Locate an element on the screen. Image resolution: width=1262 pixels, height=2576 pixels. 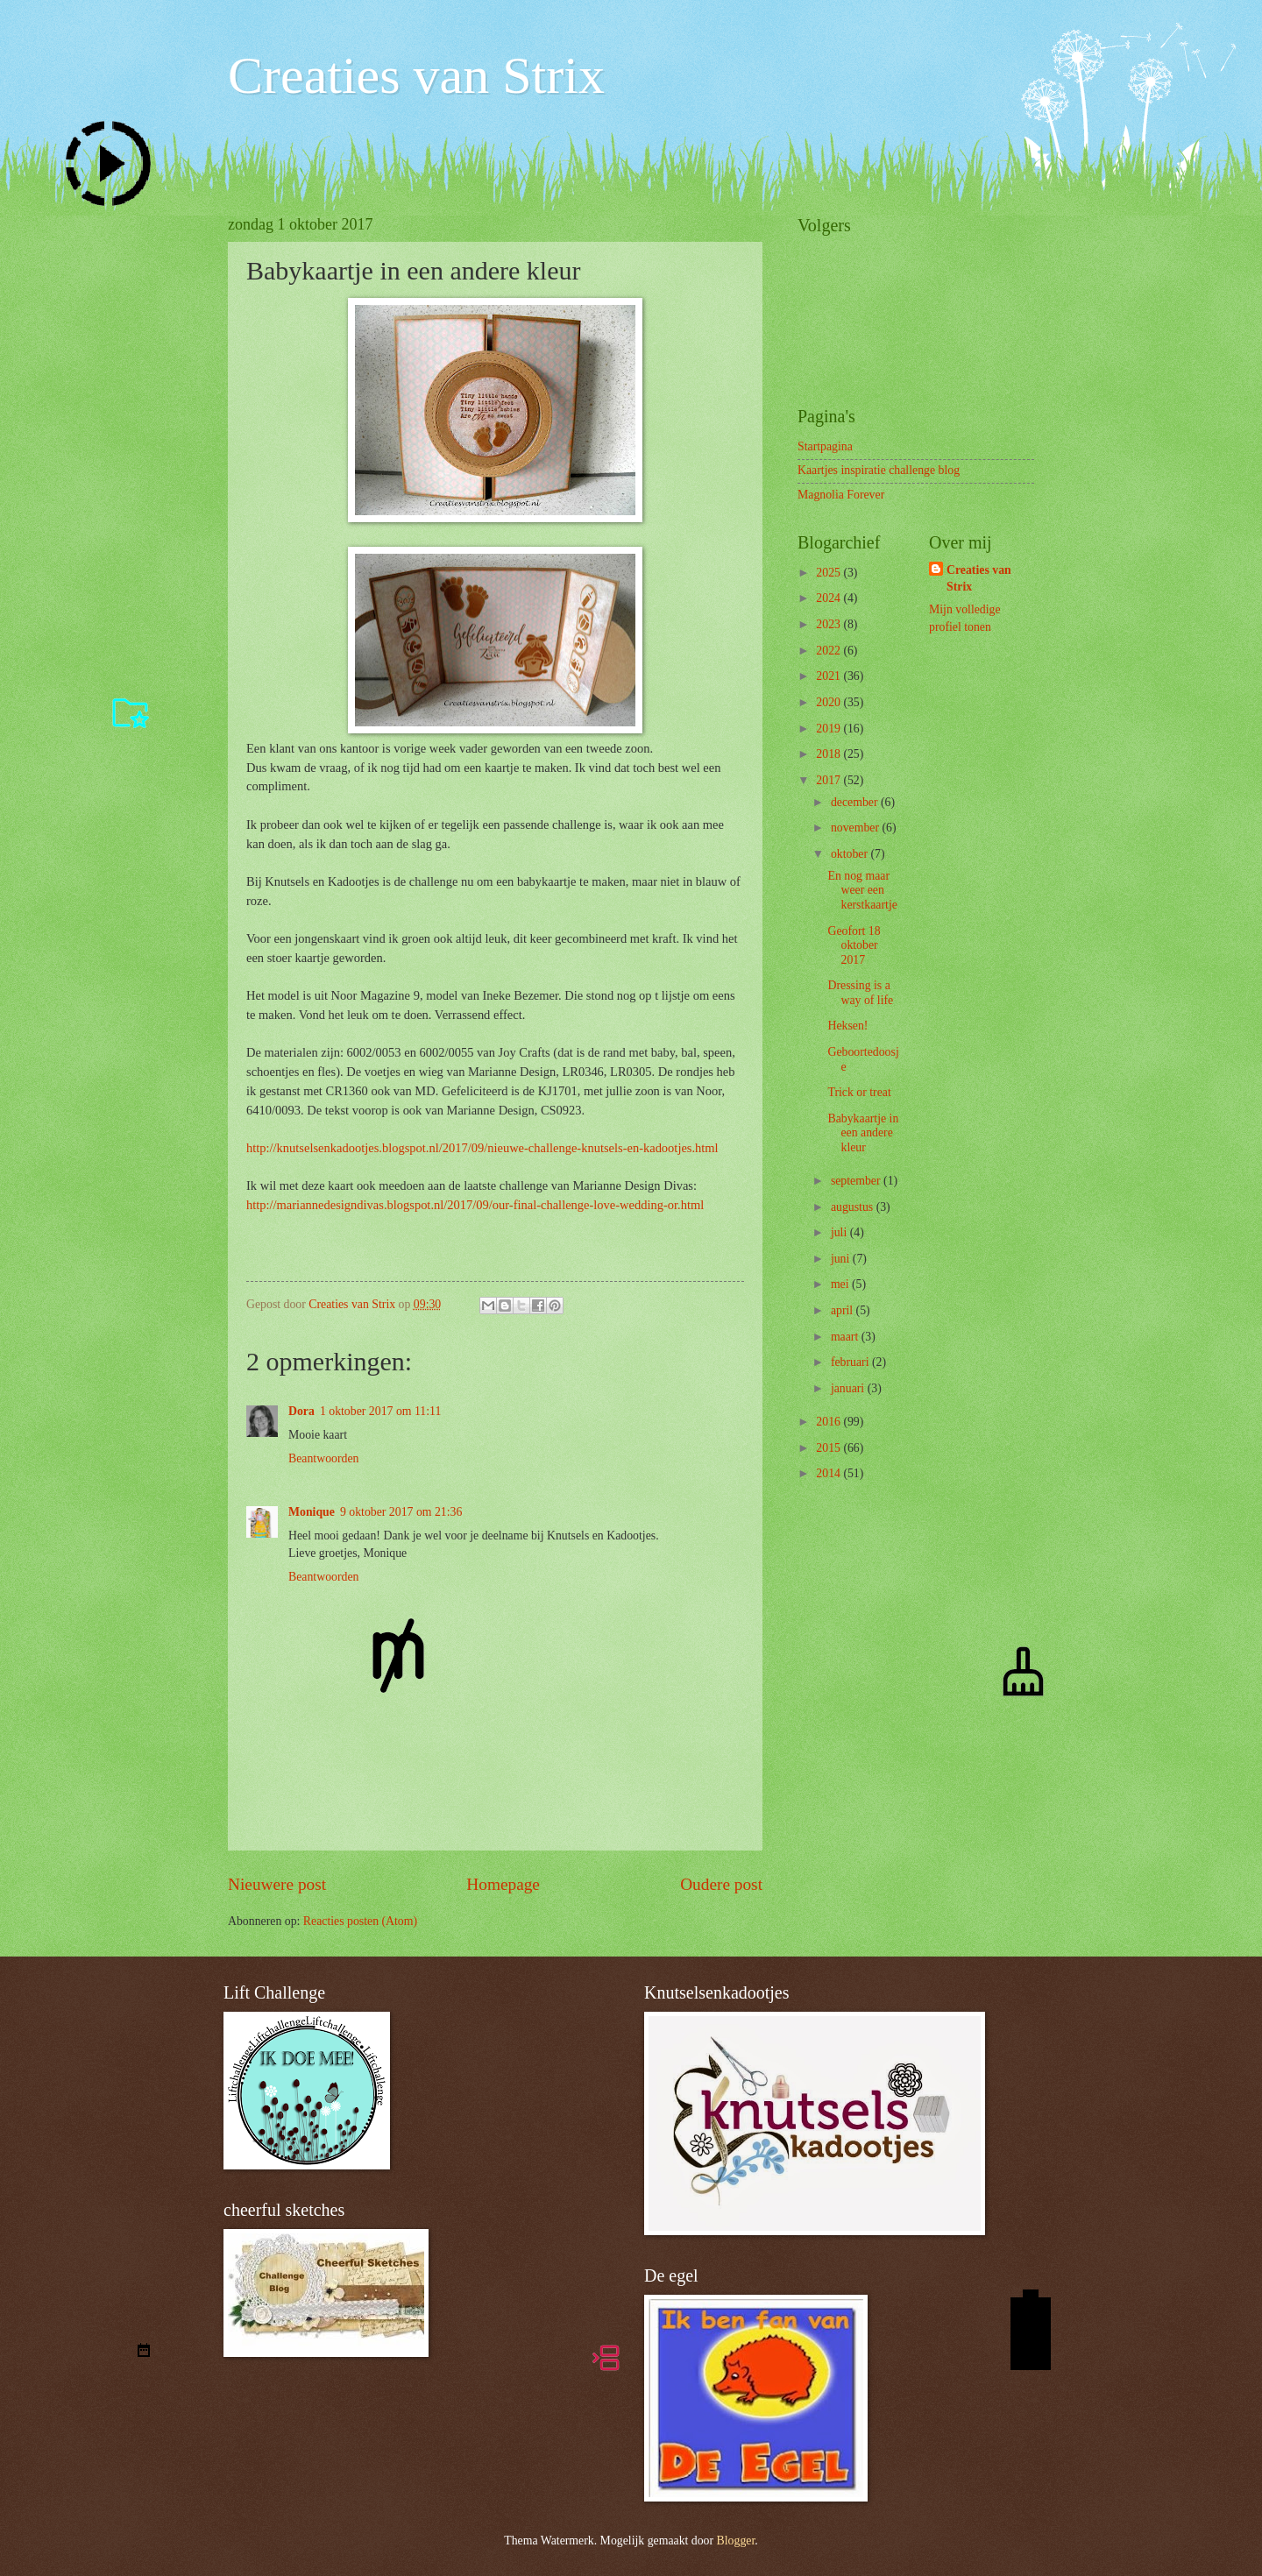
insert element at the beginning of a list is located at coordinates (606, 2358).